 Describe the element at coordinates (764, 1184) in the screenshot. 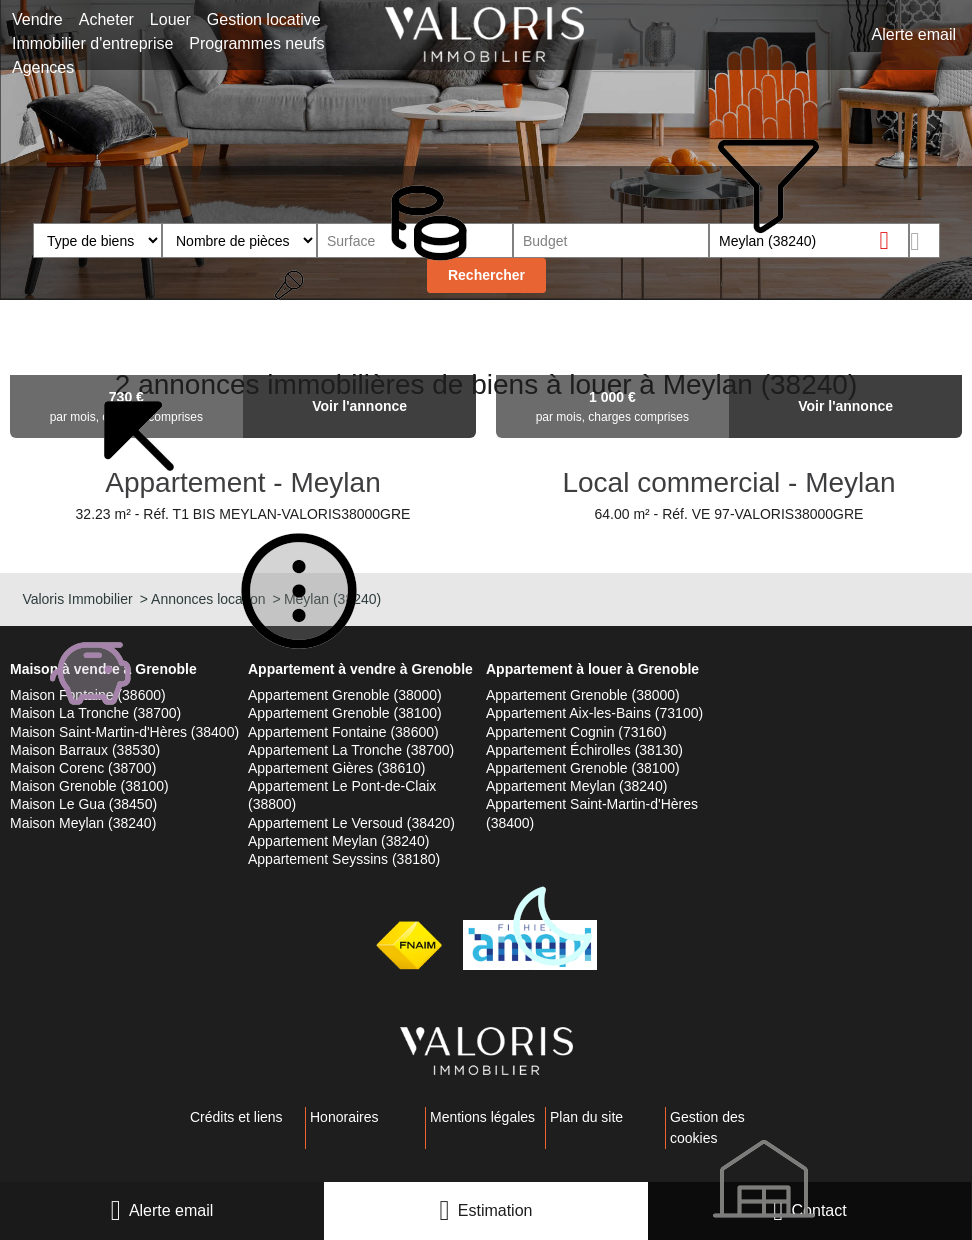

I see `access garage or parking controls` at that location.